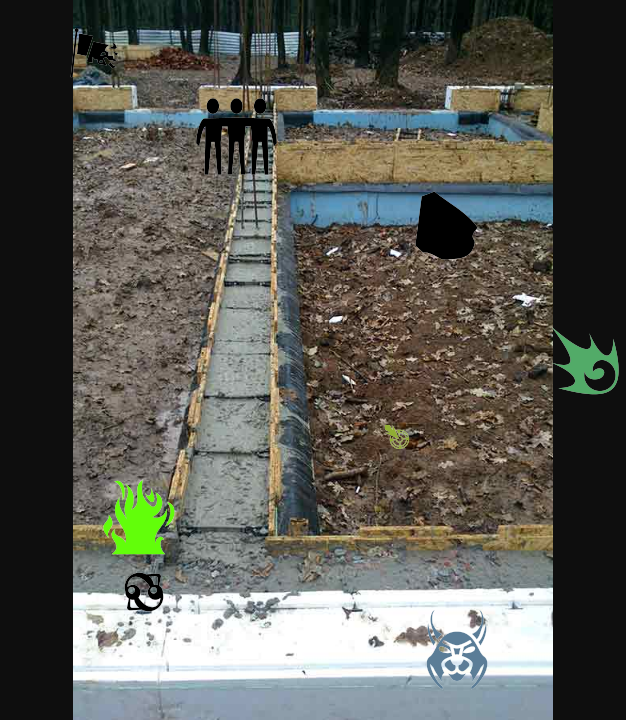  What do you see at coordinates (457, 650) in the screenshot?
I see `select lynx character or avatar` at bounding box center [457, 650].